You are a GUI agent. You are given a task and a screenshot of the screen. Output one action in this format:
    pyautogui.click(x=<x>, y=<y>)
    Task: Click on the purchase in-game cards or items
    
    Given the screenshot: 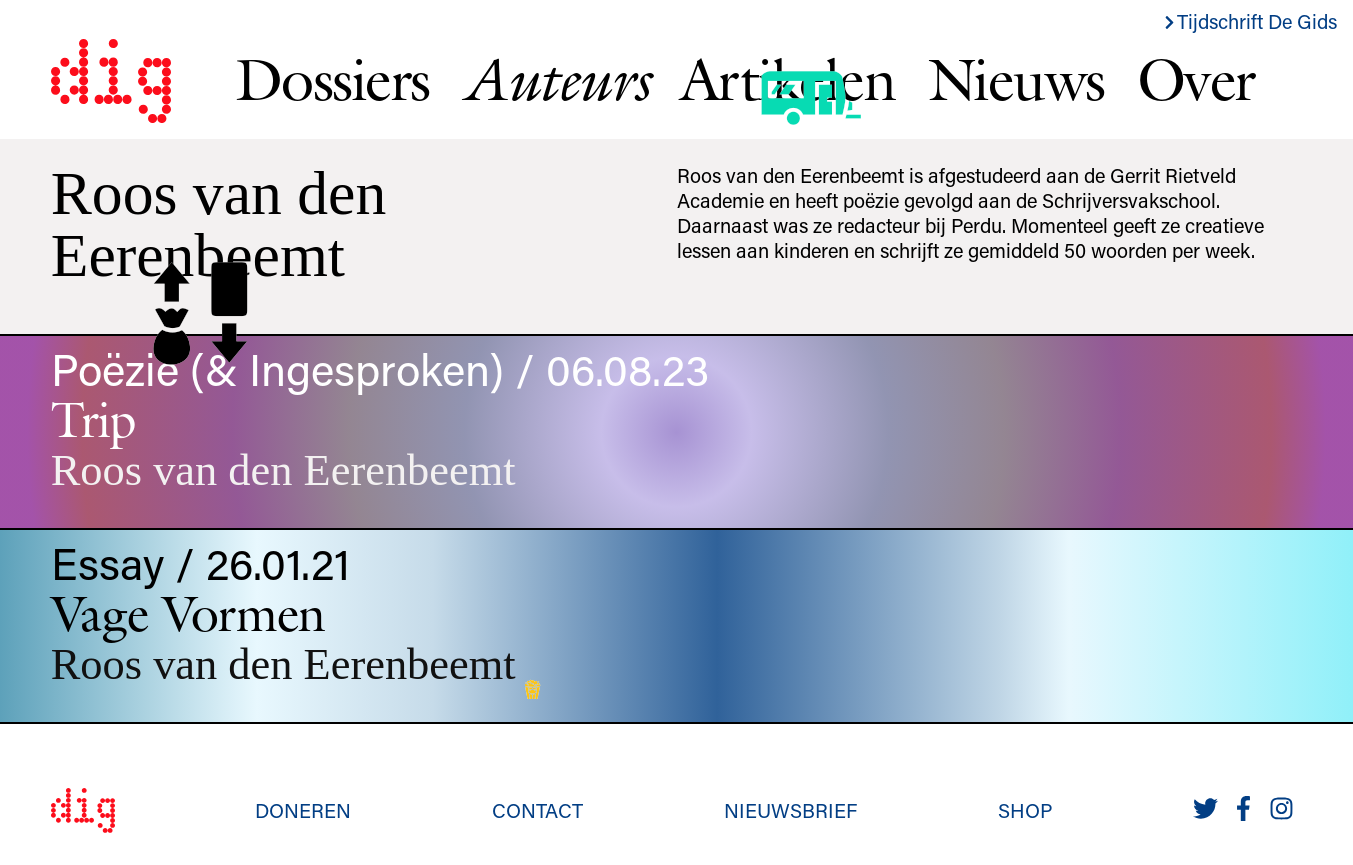 What is the action you would take?
    pyautogui.click(x=200, y=312)
    